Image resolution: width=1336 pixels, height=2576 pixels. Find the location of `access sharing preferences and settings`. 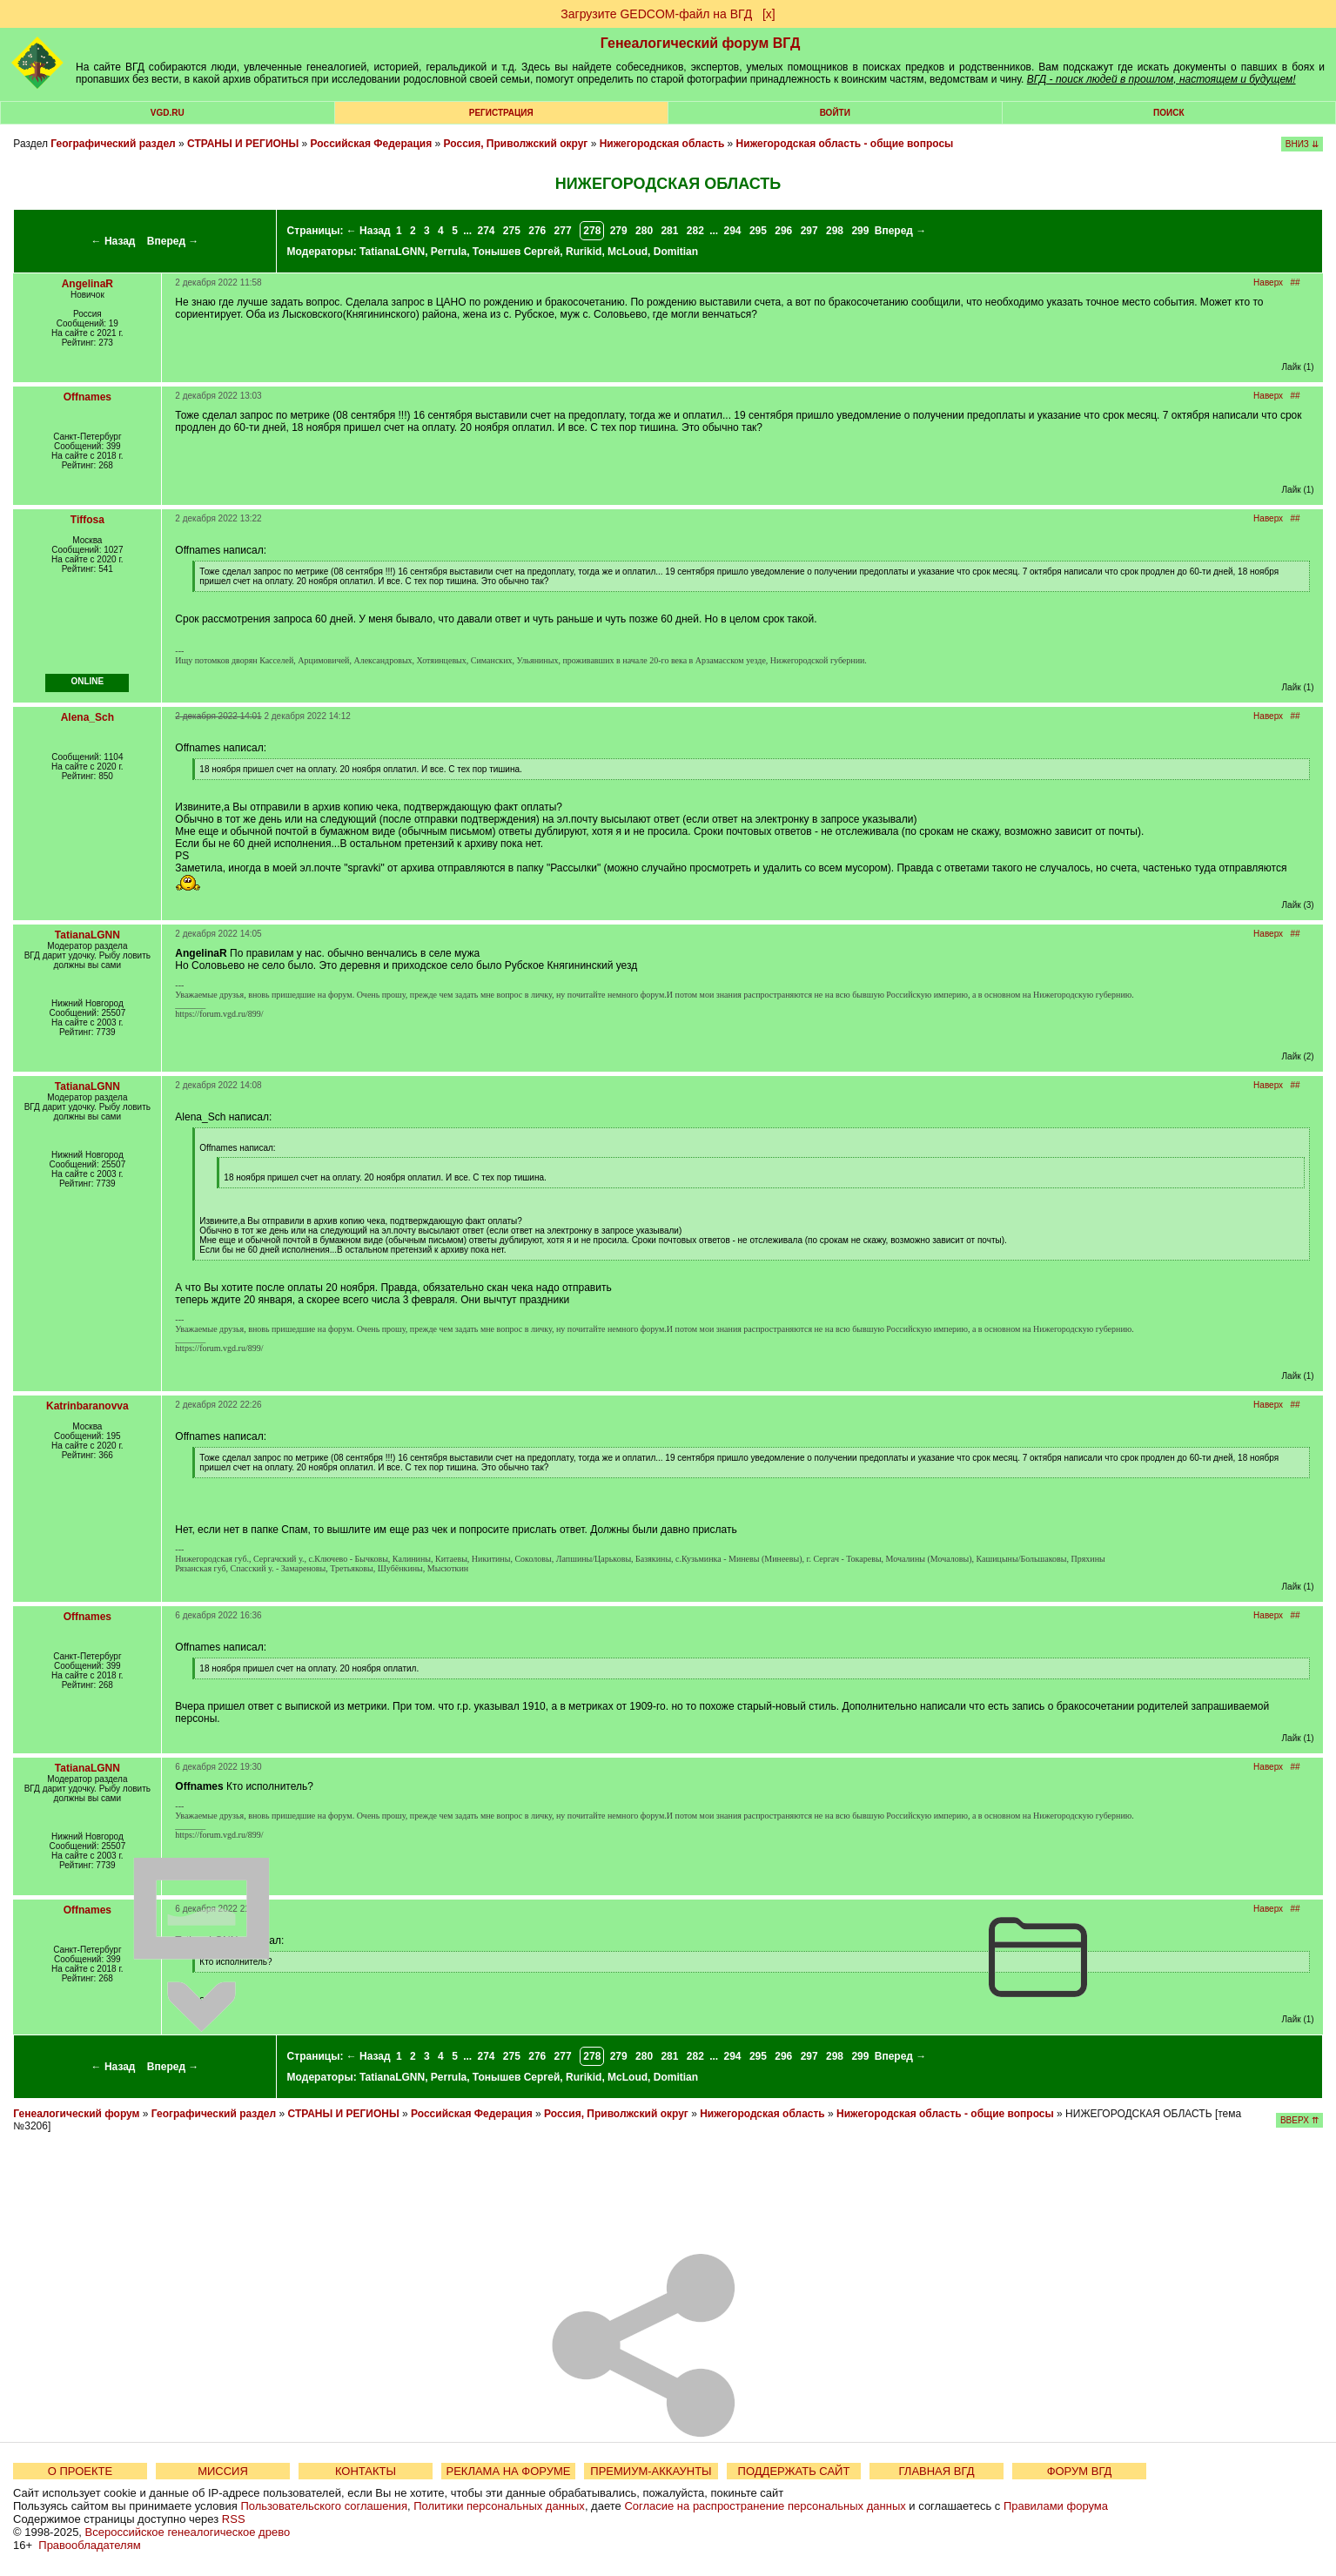

access sharing preferences and settings is located at coordinates (643, 2345).